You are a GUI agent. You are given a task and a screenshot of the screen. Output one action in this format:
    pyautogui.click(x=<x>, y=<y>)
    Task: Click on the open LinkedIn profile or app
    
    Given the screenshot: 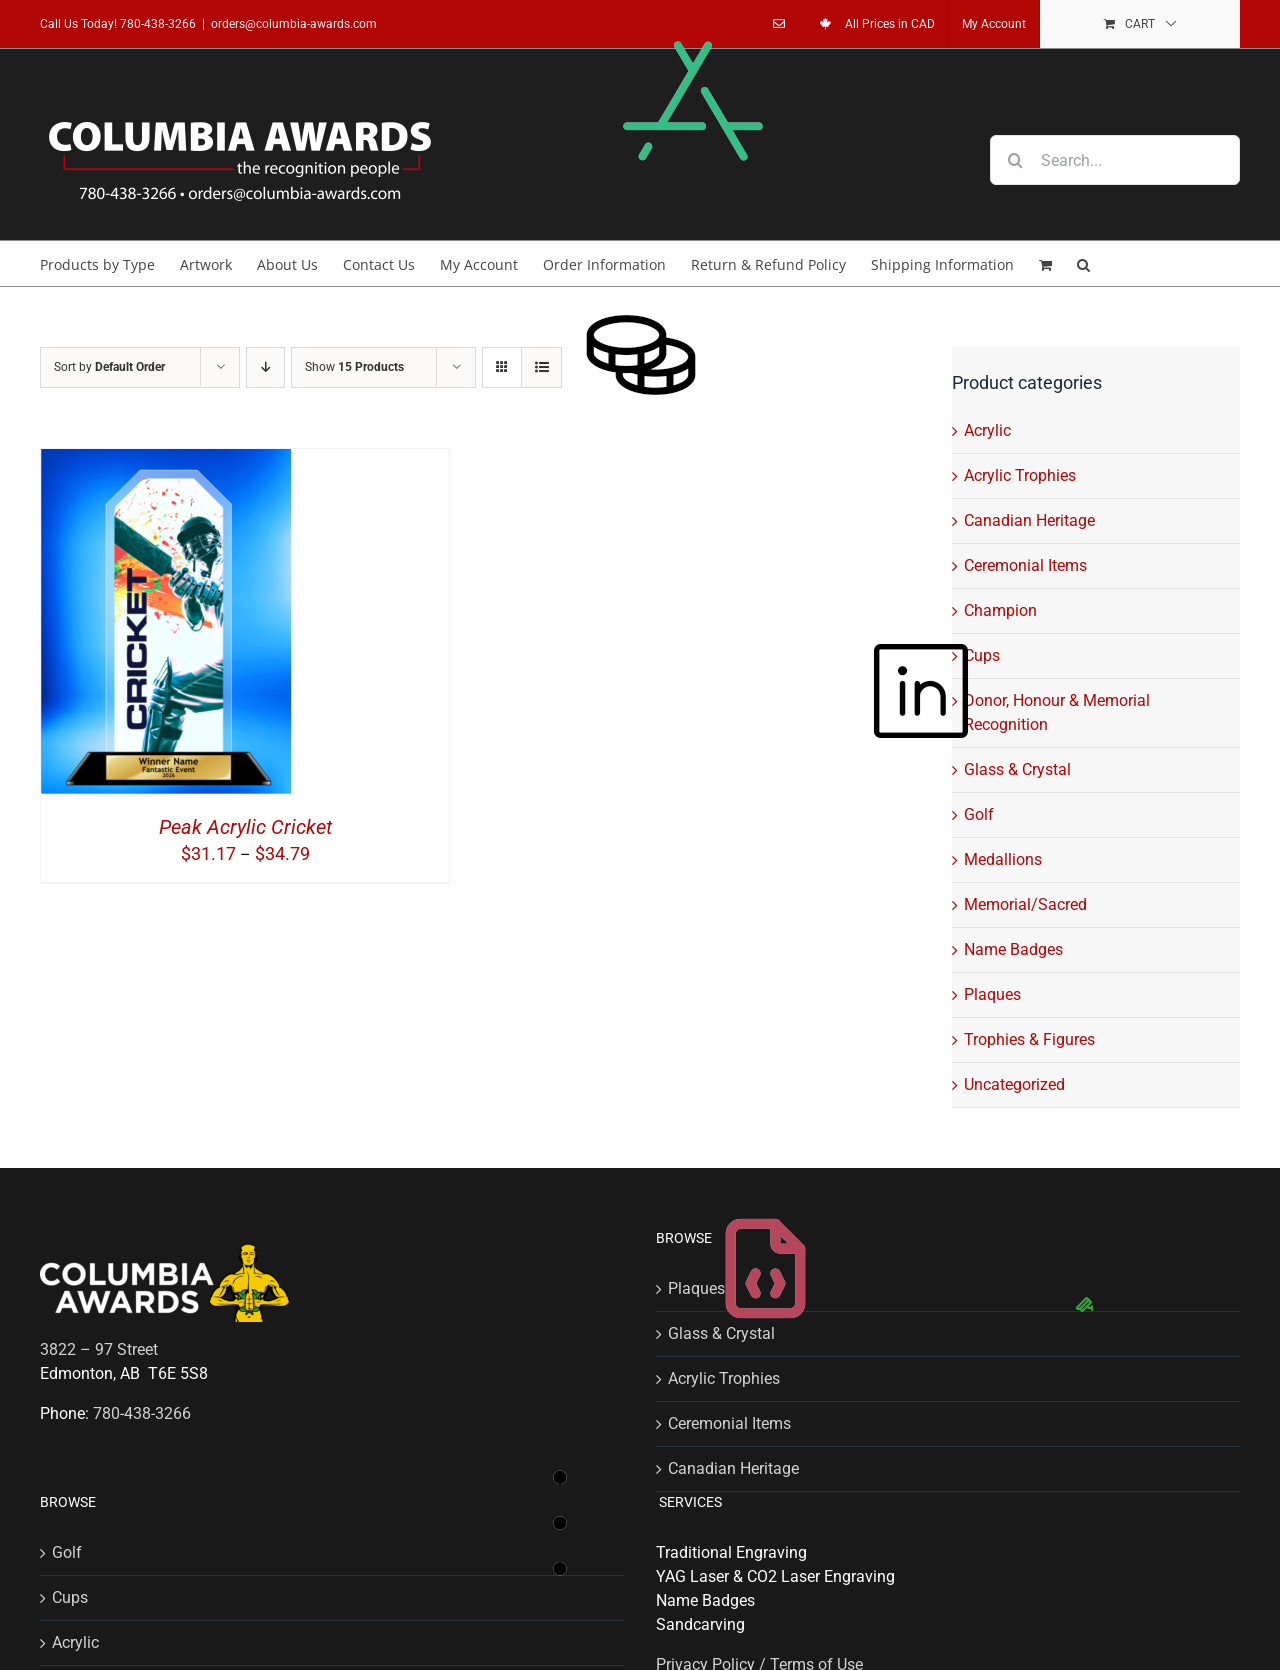 What is the action you would take?
    pyautogui.click(x=921, y=691)
    